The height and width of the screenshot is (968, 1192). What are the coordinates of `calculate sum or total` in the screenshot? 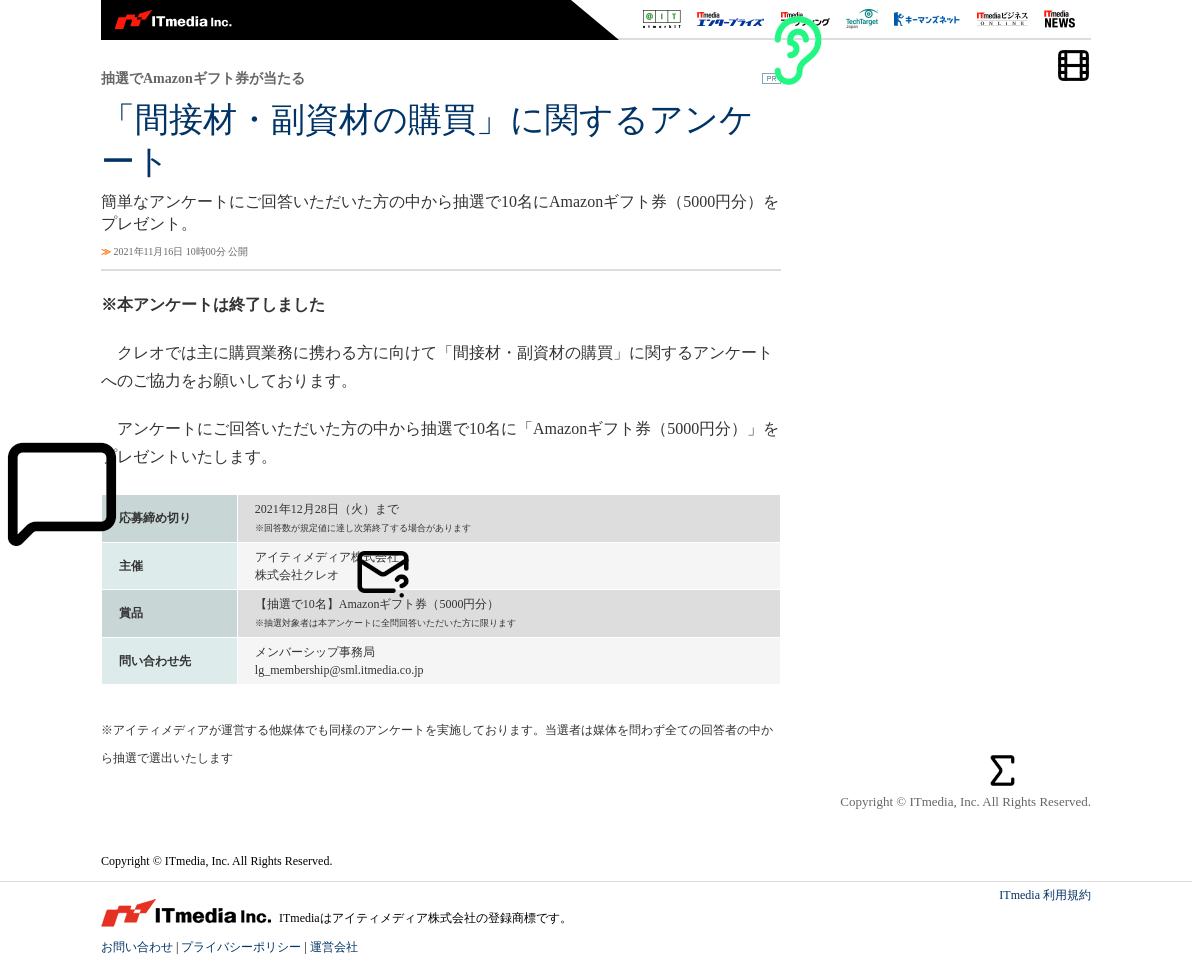 It's located at (1002, 770).